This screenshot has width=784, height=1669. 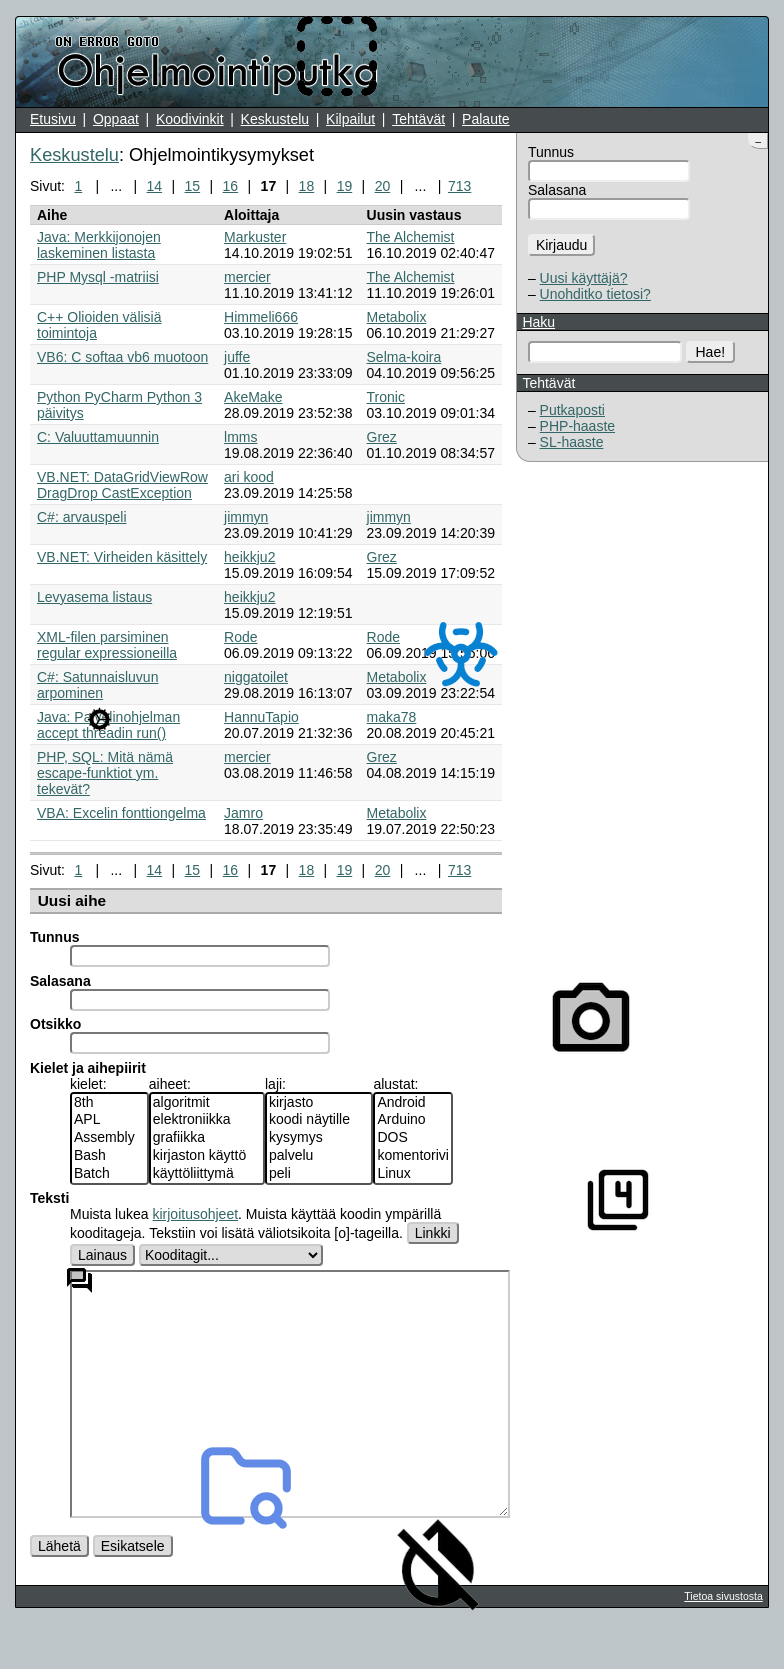 I want to click on open messages or chat, so click(x=79, y=1280).